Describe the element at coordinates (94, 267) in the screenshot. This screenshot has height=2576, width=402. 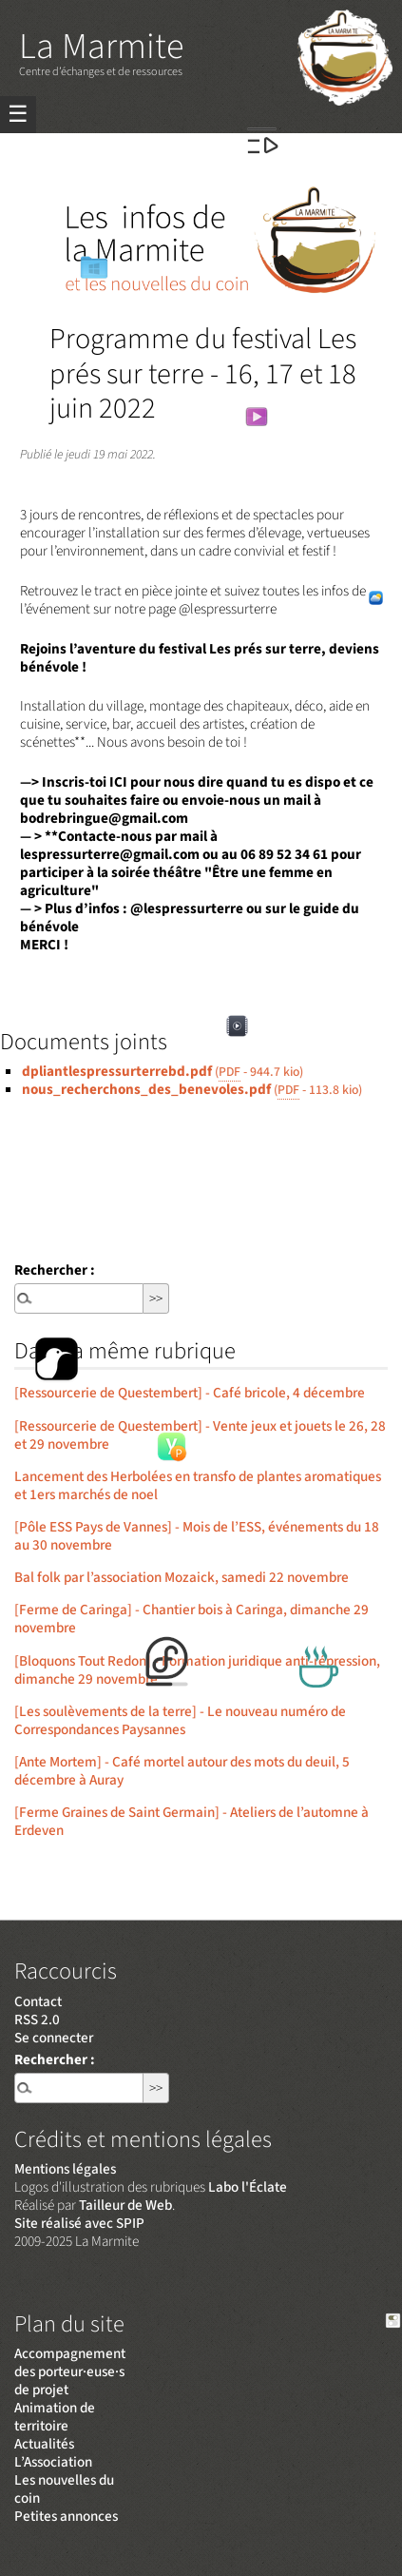
I see `open wine file manager for windows applications` at that location.